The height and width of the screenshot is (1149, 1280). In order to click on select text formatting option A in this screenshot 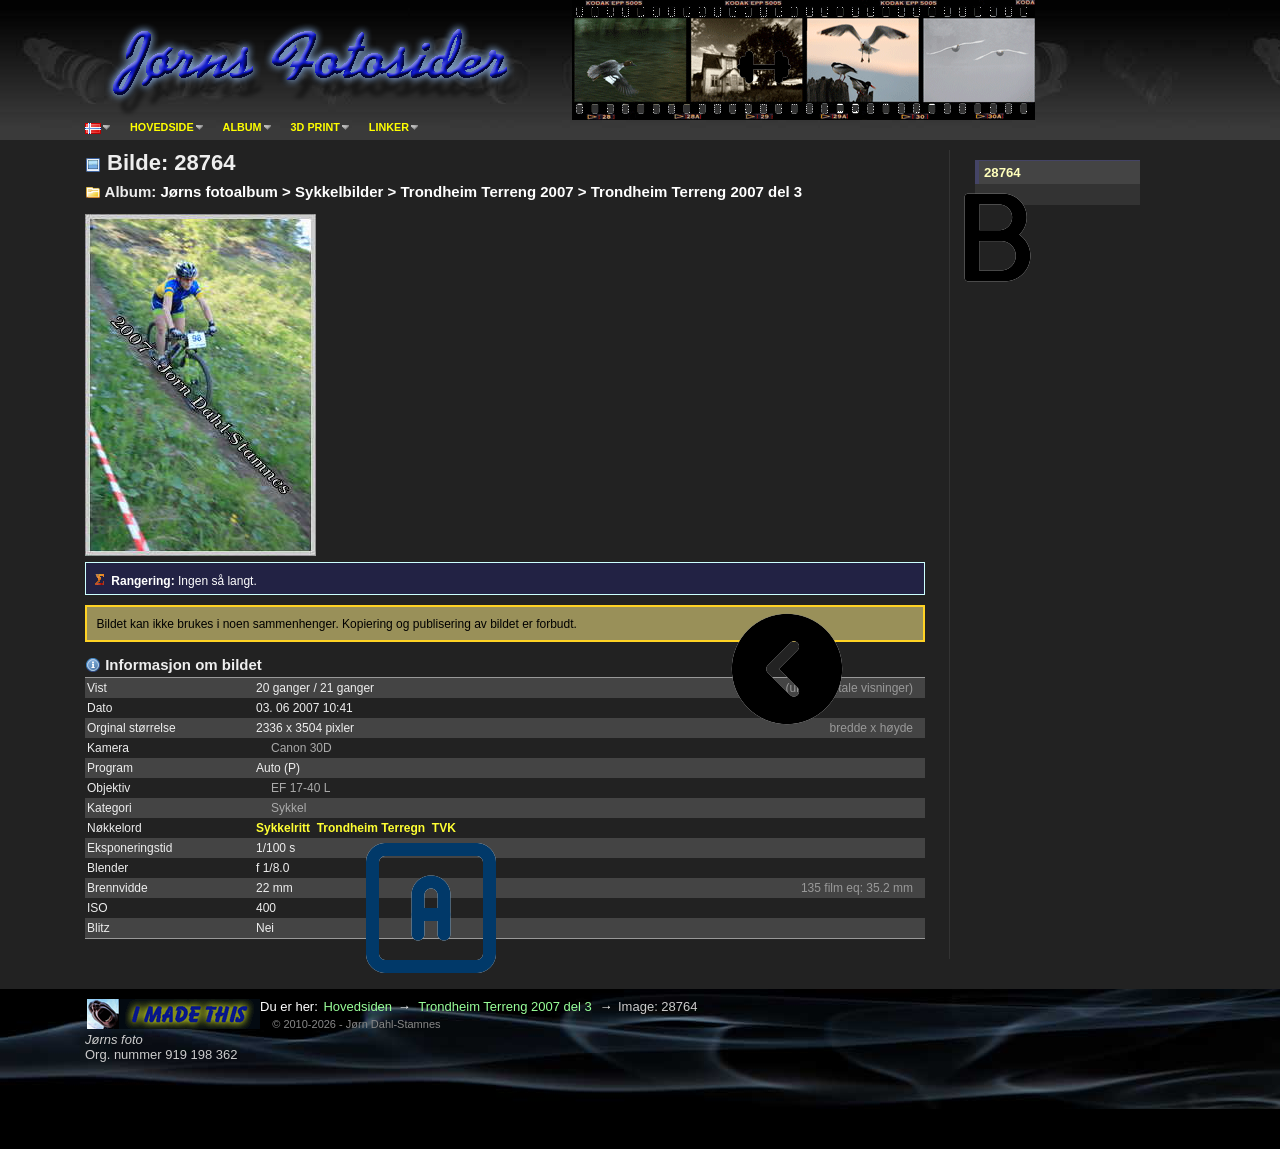, I will do `click(431, 908)`.